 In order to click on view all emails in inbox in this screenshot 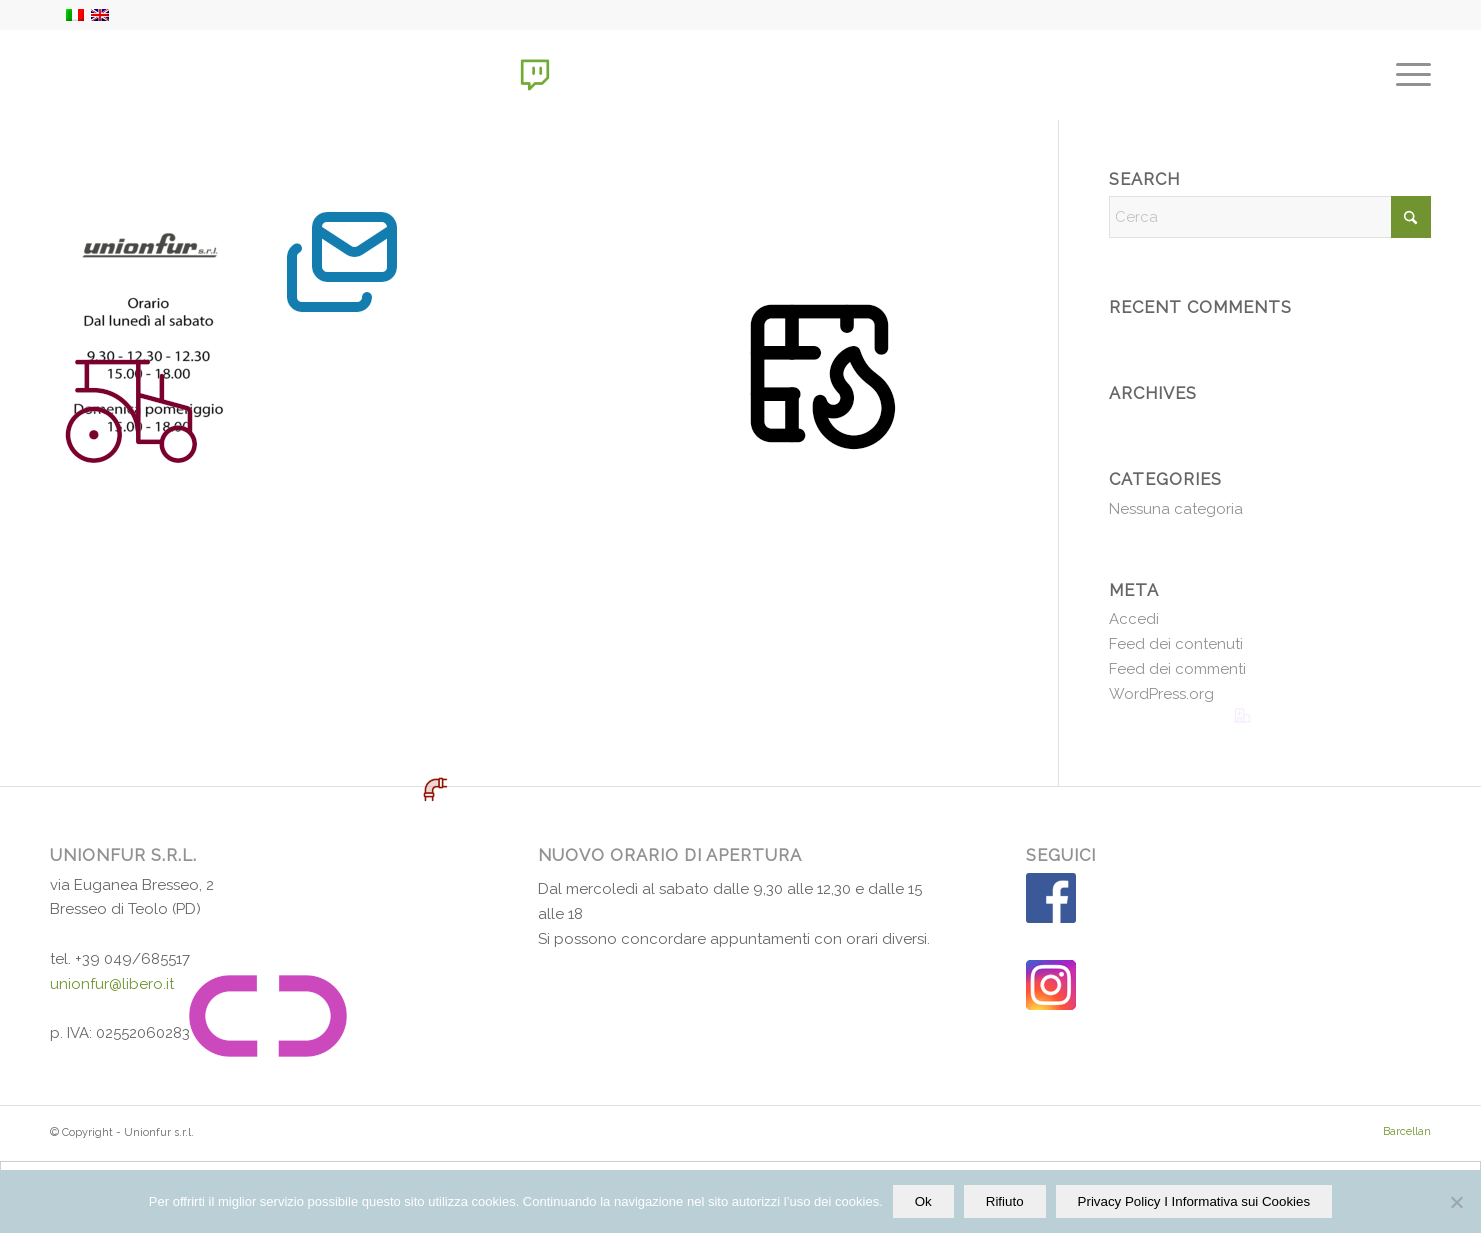, I will do `click(342, 262)`.